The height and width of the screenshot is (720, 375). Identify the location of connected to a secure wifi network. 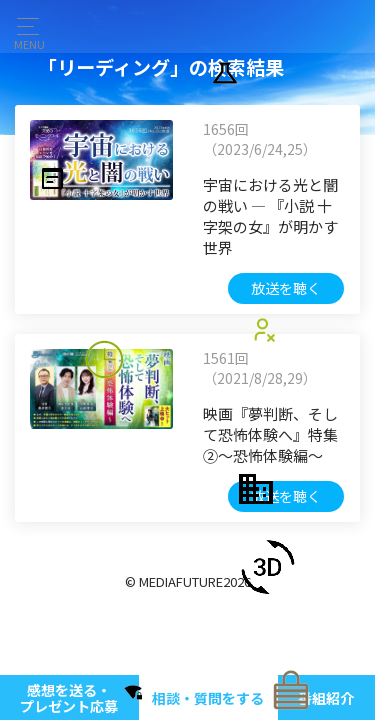
(133, 692).